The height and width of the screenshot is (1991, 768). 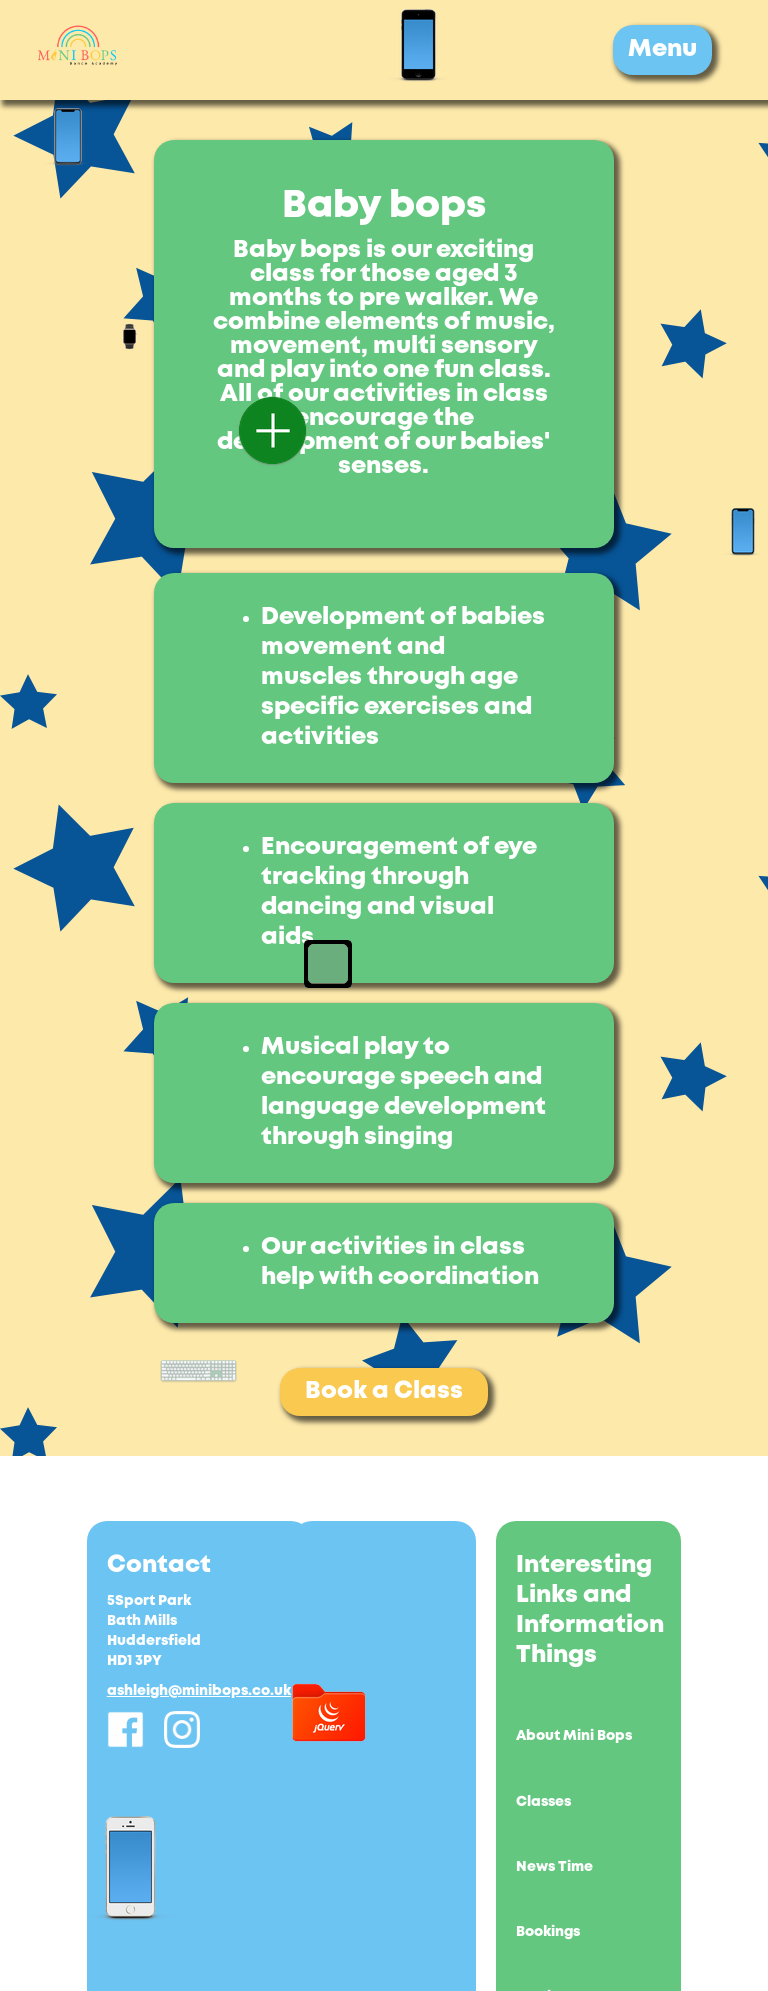 What do you see at coordinates (418, 45) in the screenshot?
I see `iPod Touch device connected to your computer` at bounding box center [418, 45].